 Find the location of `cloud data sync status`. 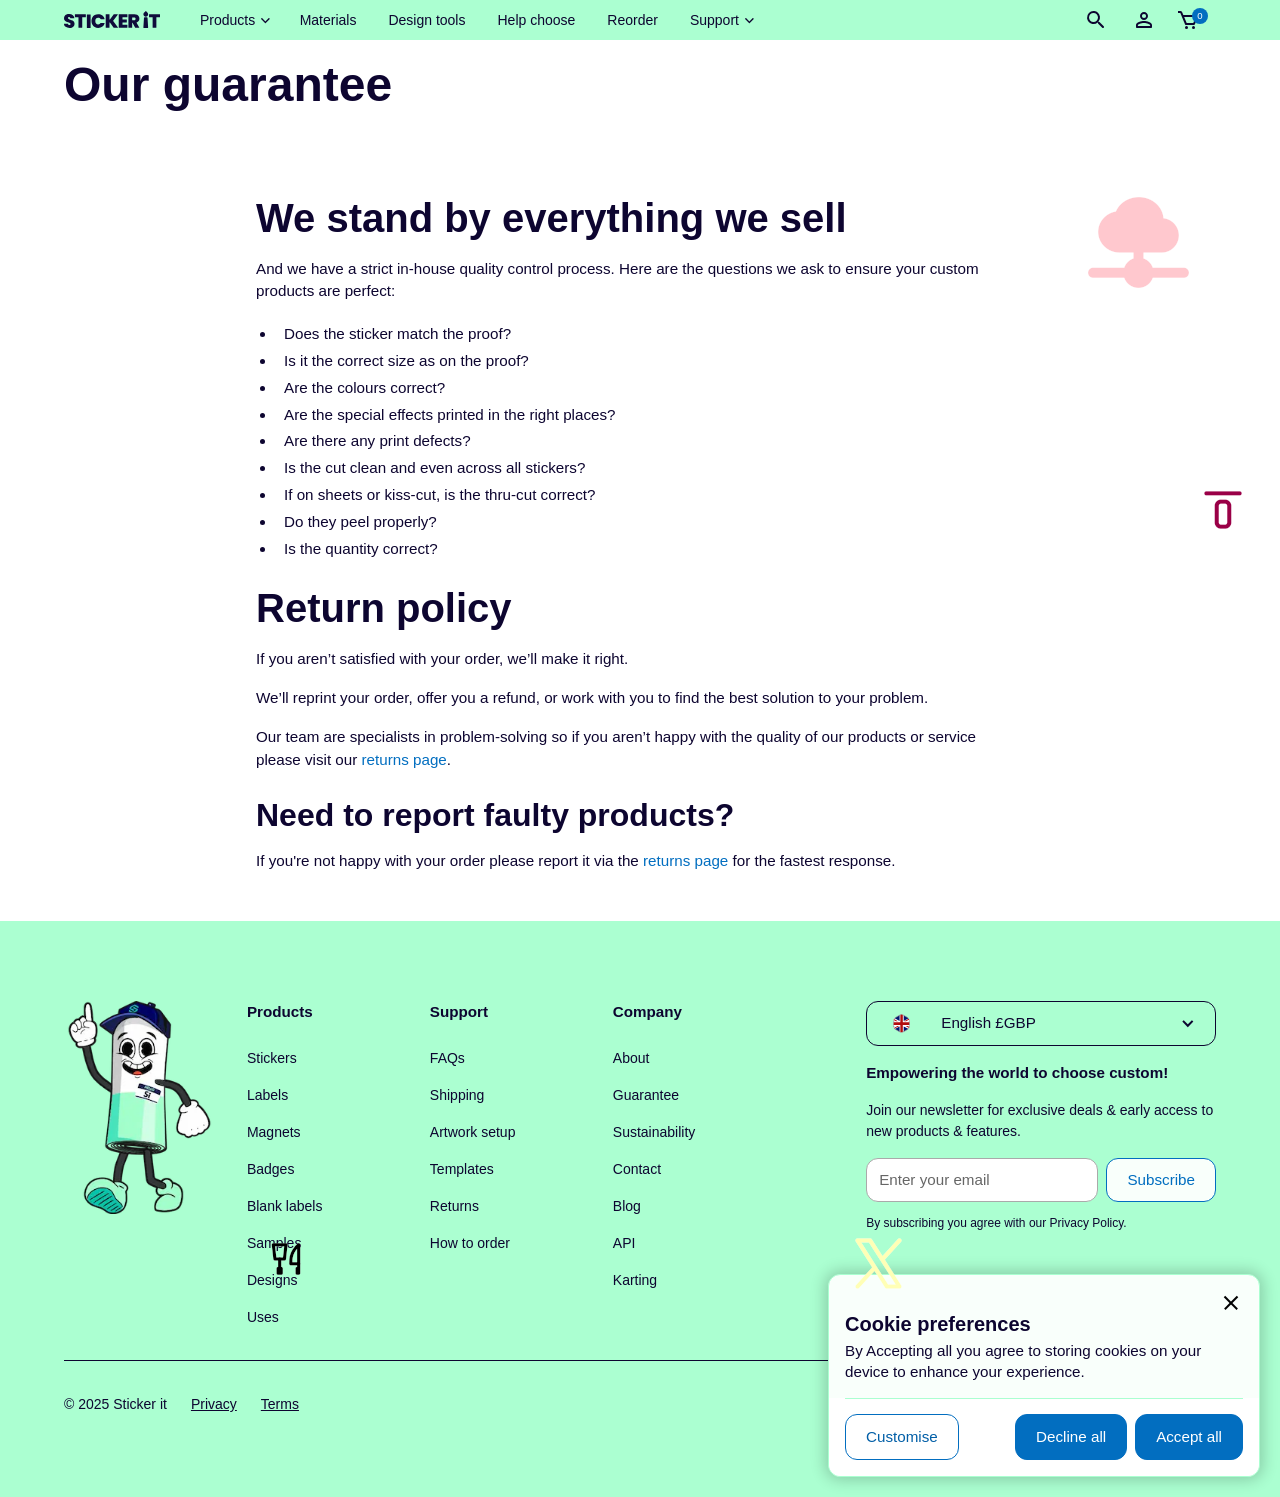

cloud data sync status is located at coordinates (1138, 242).